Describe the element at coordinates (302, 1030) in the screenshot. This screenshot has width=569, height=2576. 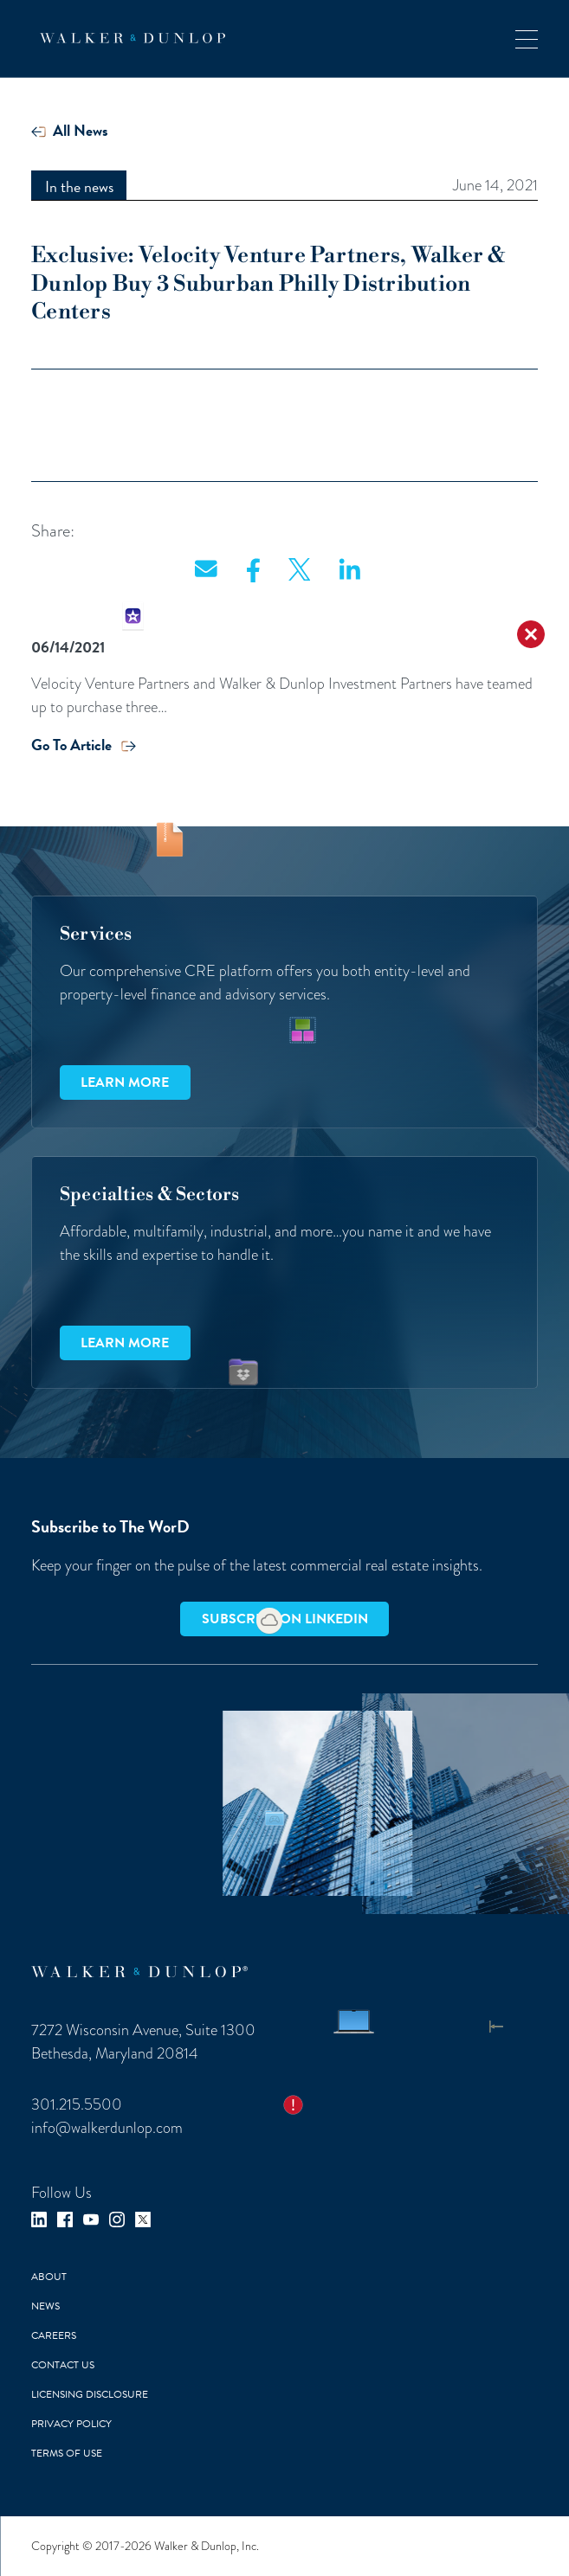
I see `select all items in the current view` at that location.